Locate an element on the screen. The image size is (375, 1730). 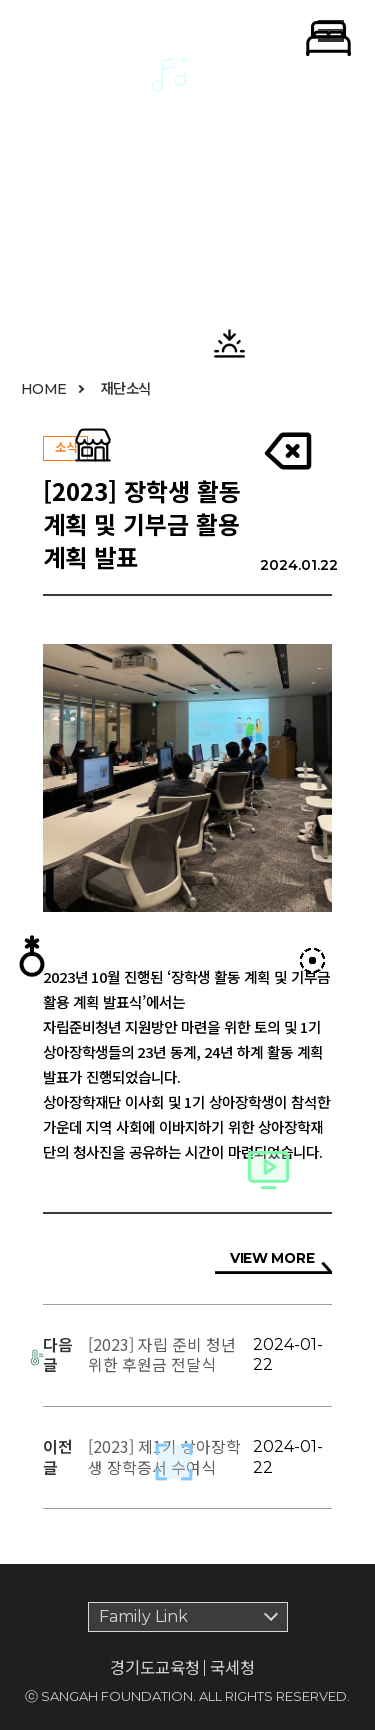
delete the previous character is located at coordinates (288, 451).